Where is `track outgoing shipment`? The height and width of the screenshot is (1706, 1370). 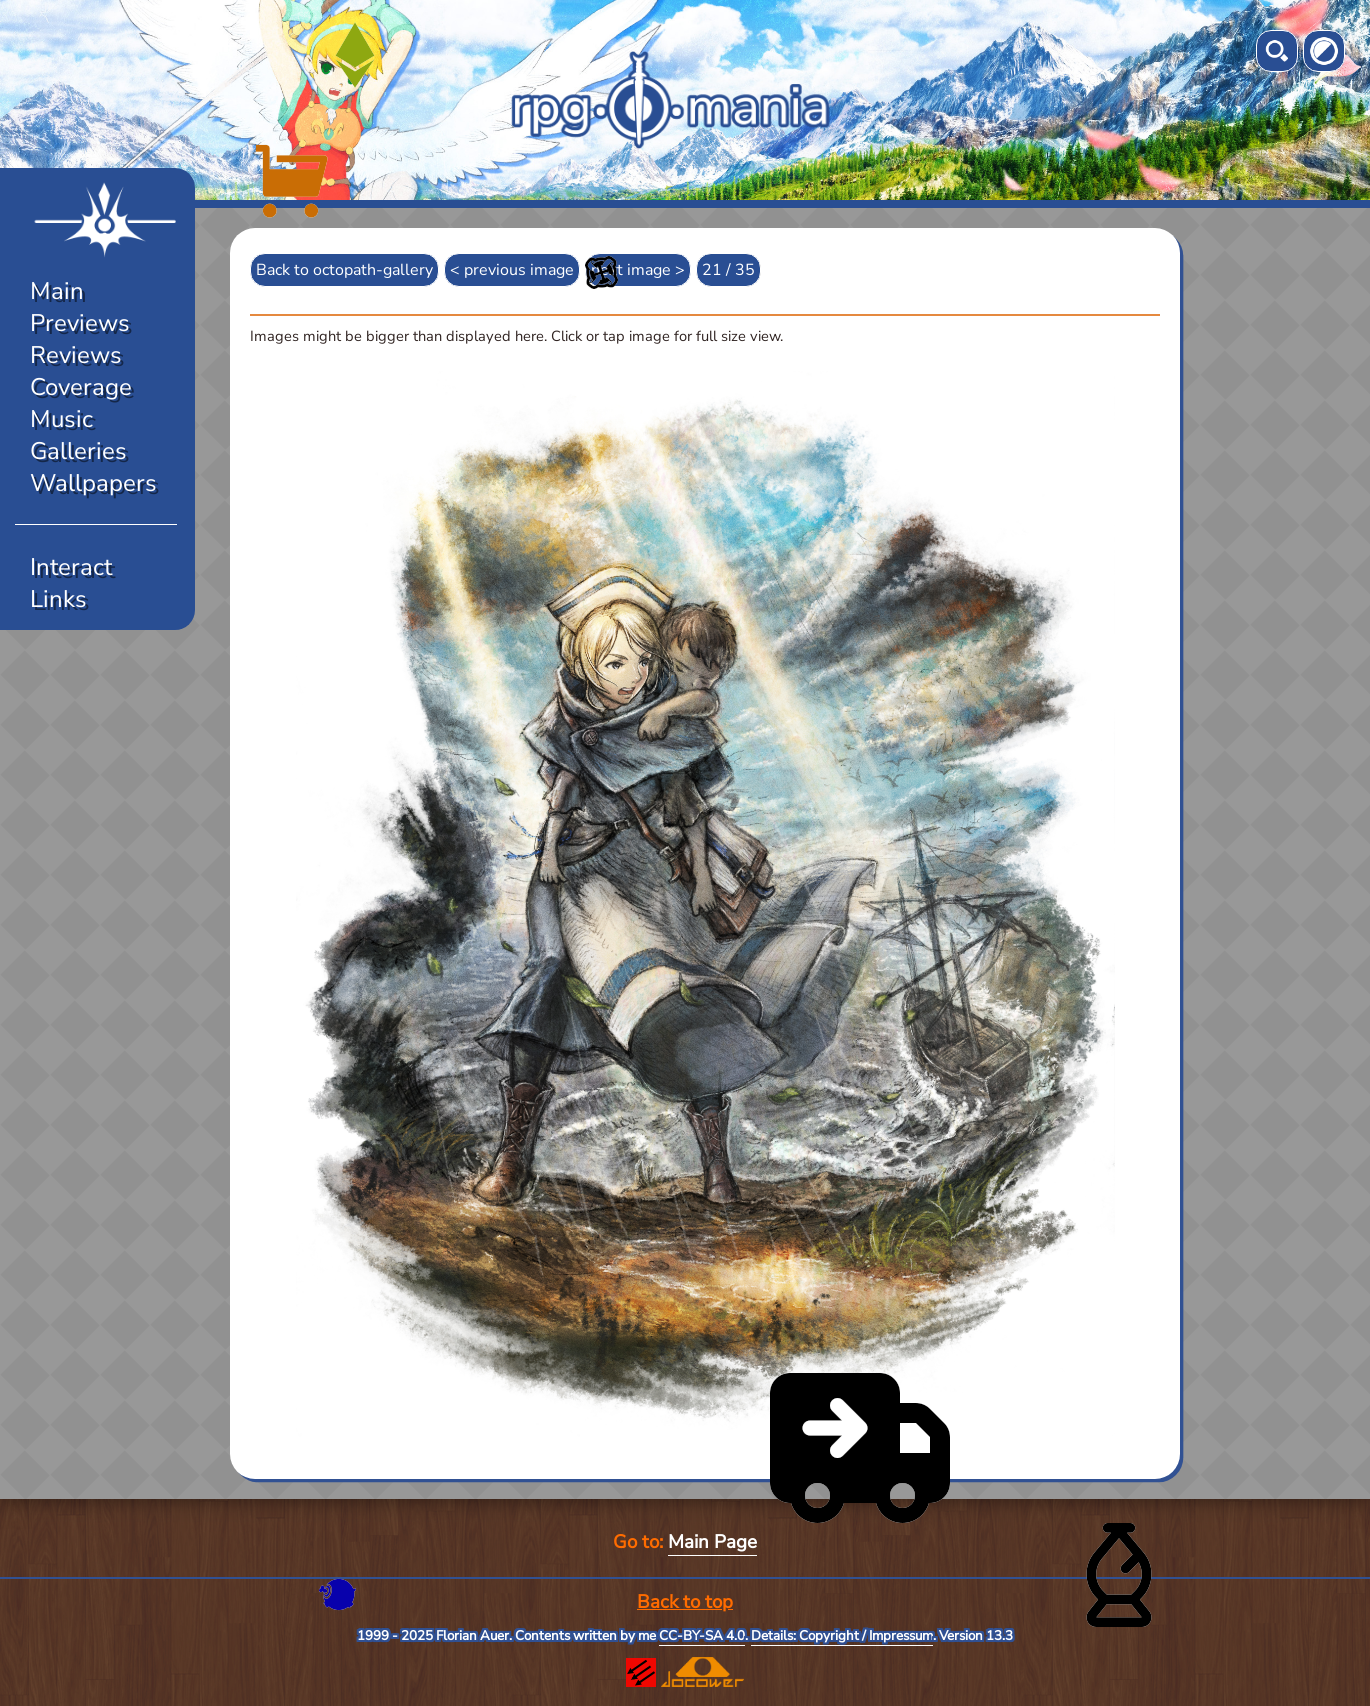
track outgoing shipment is located at coordinates (860, 1443).